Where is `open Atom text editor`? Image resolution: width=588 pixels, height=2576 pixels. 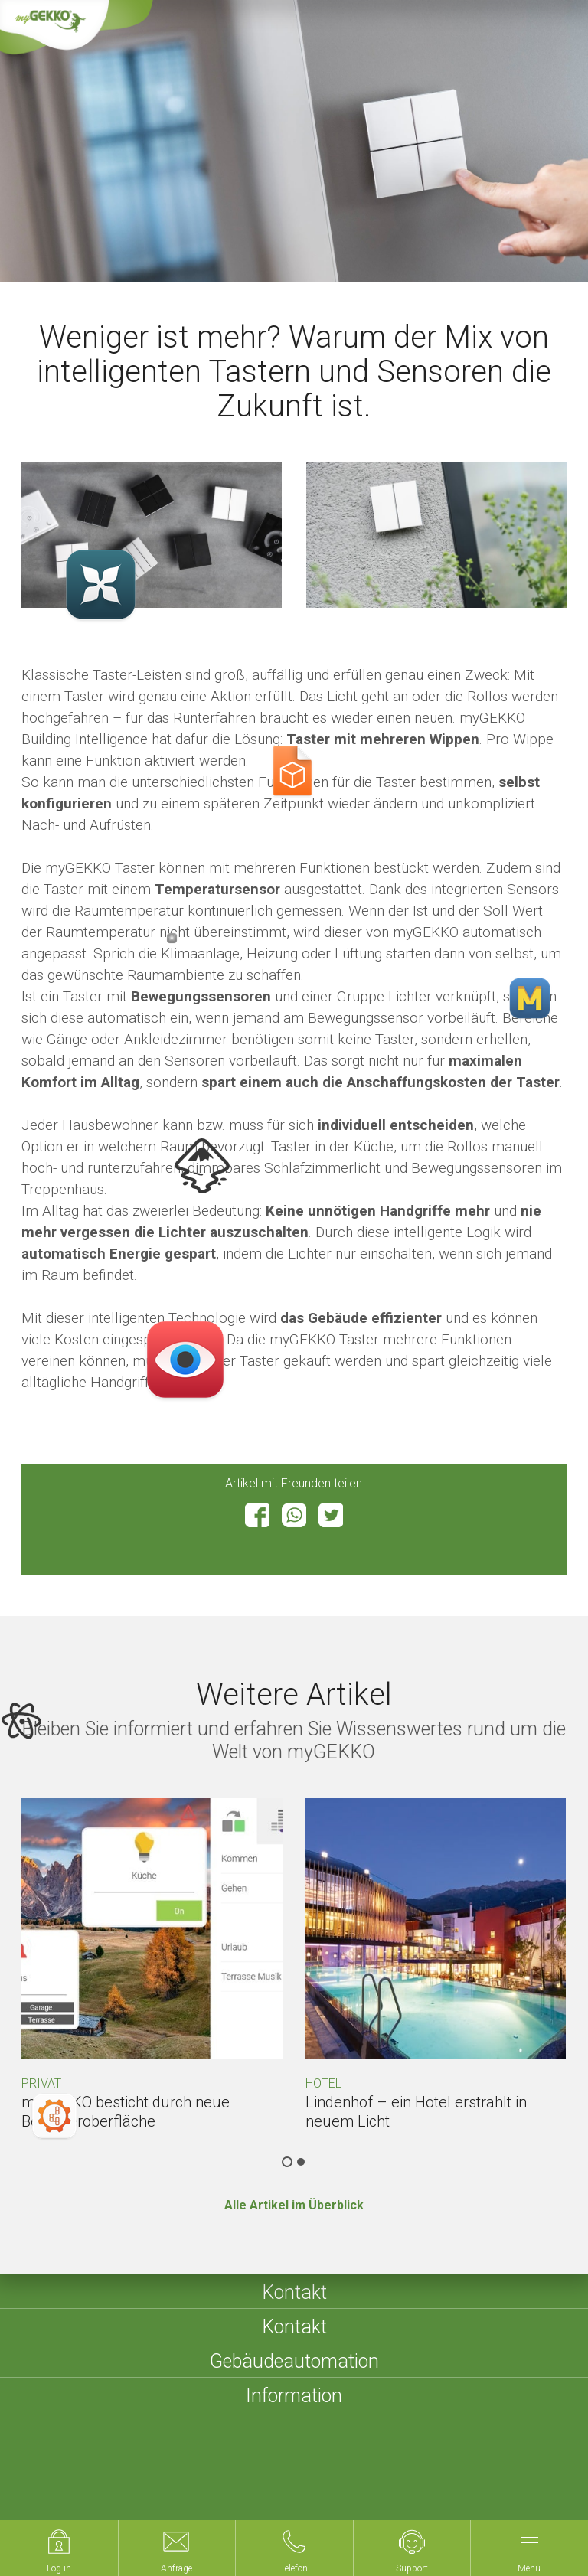
open Atom text editor is located at coordinates (21, 1721).